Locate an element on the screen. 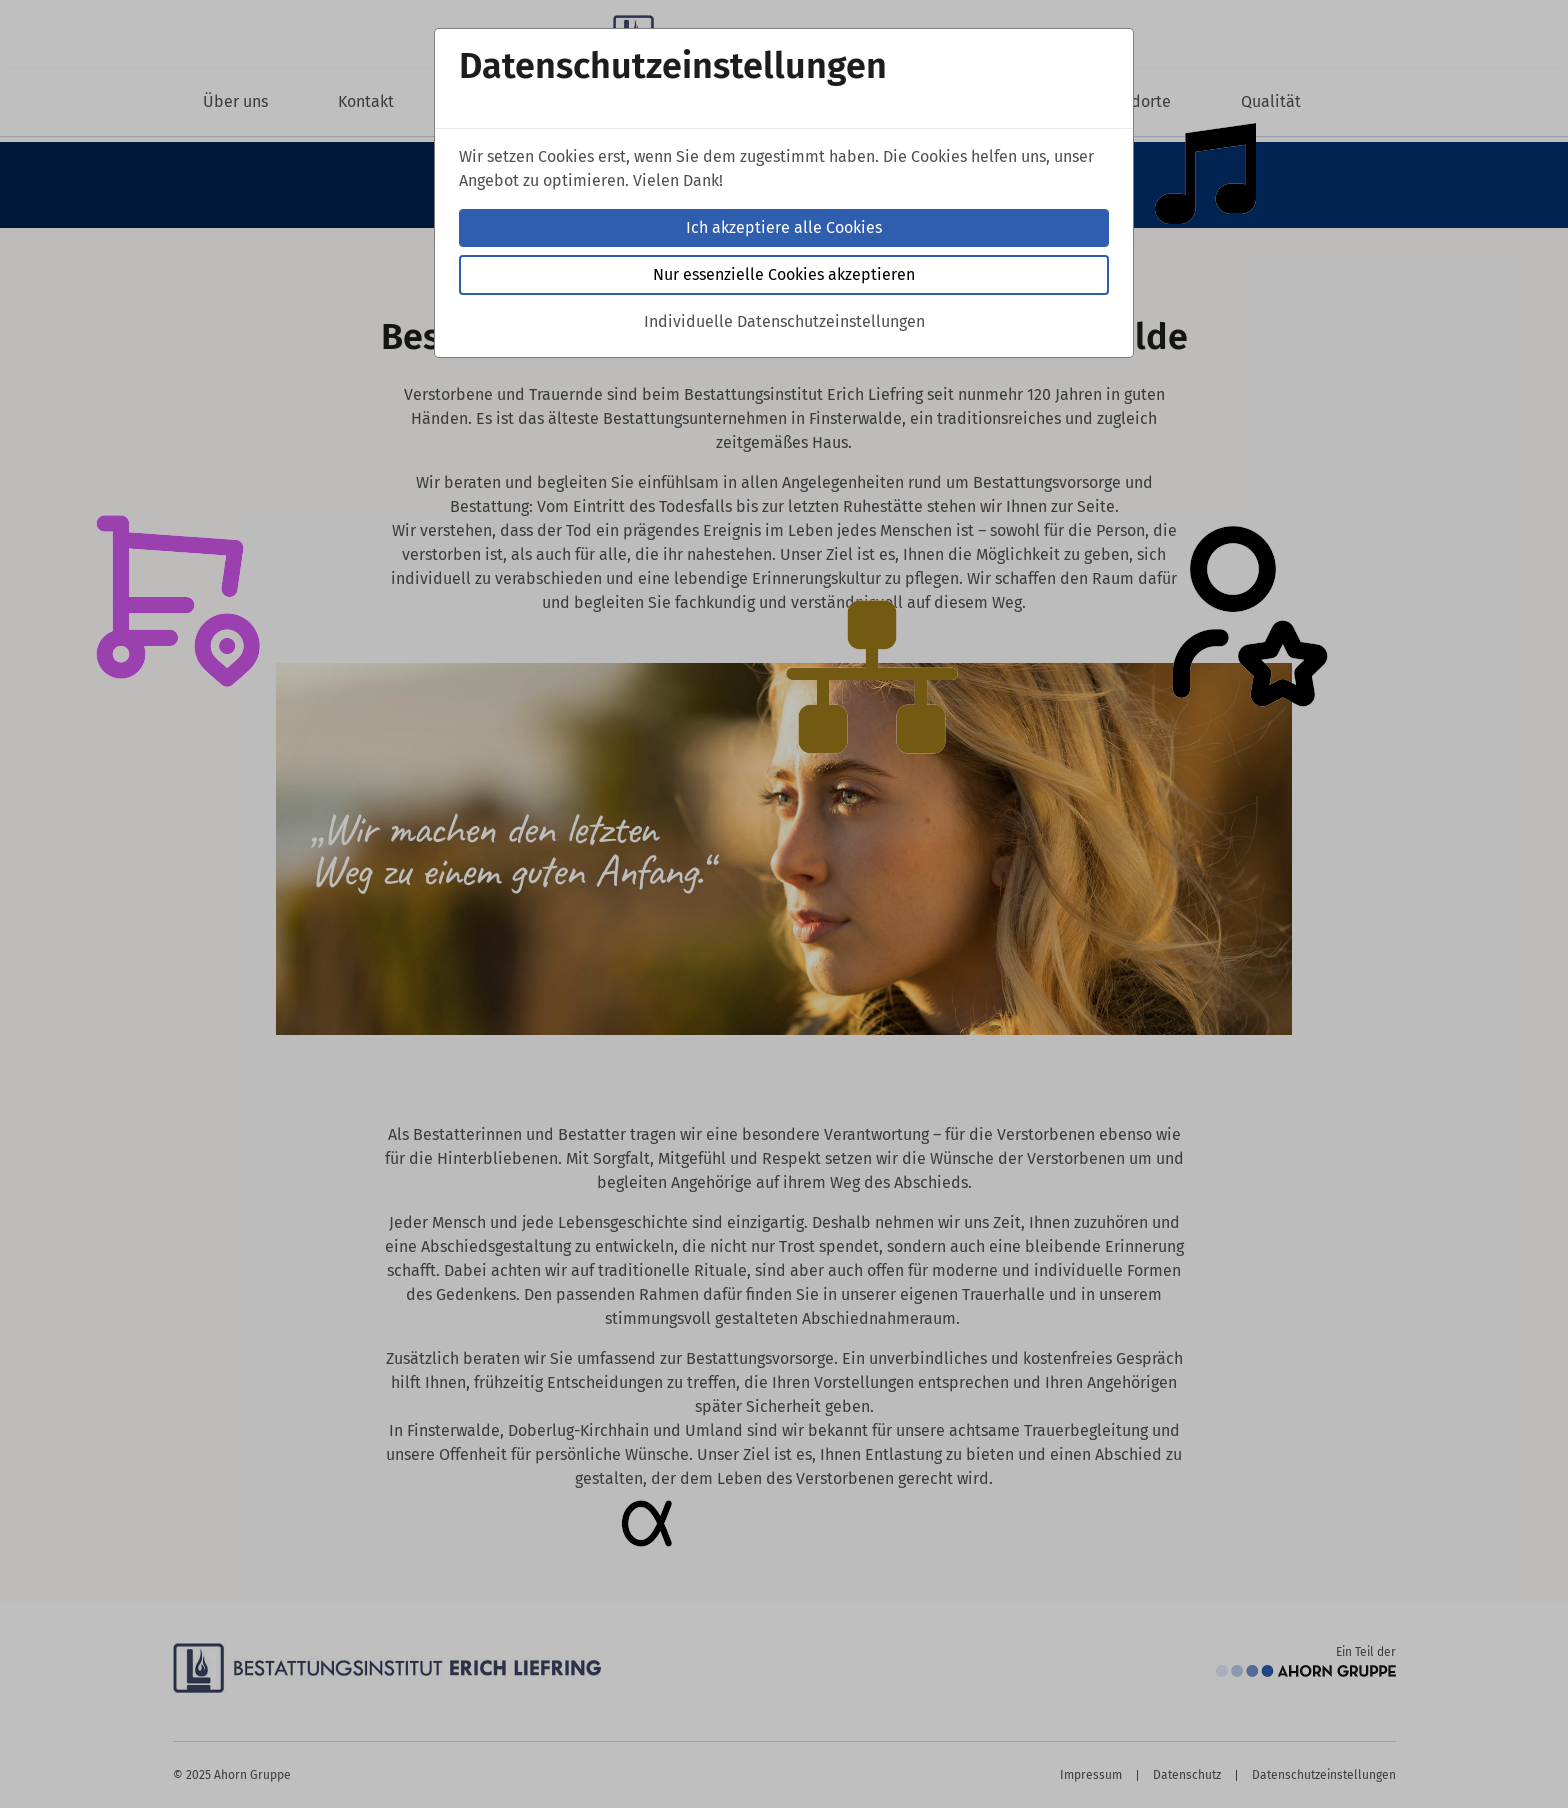 This screenshot has height=1808, width=1568. view store or pickup location is located at coordinates (170, 597).